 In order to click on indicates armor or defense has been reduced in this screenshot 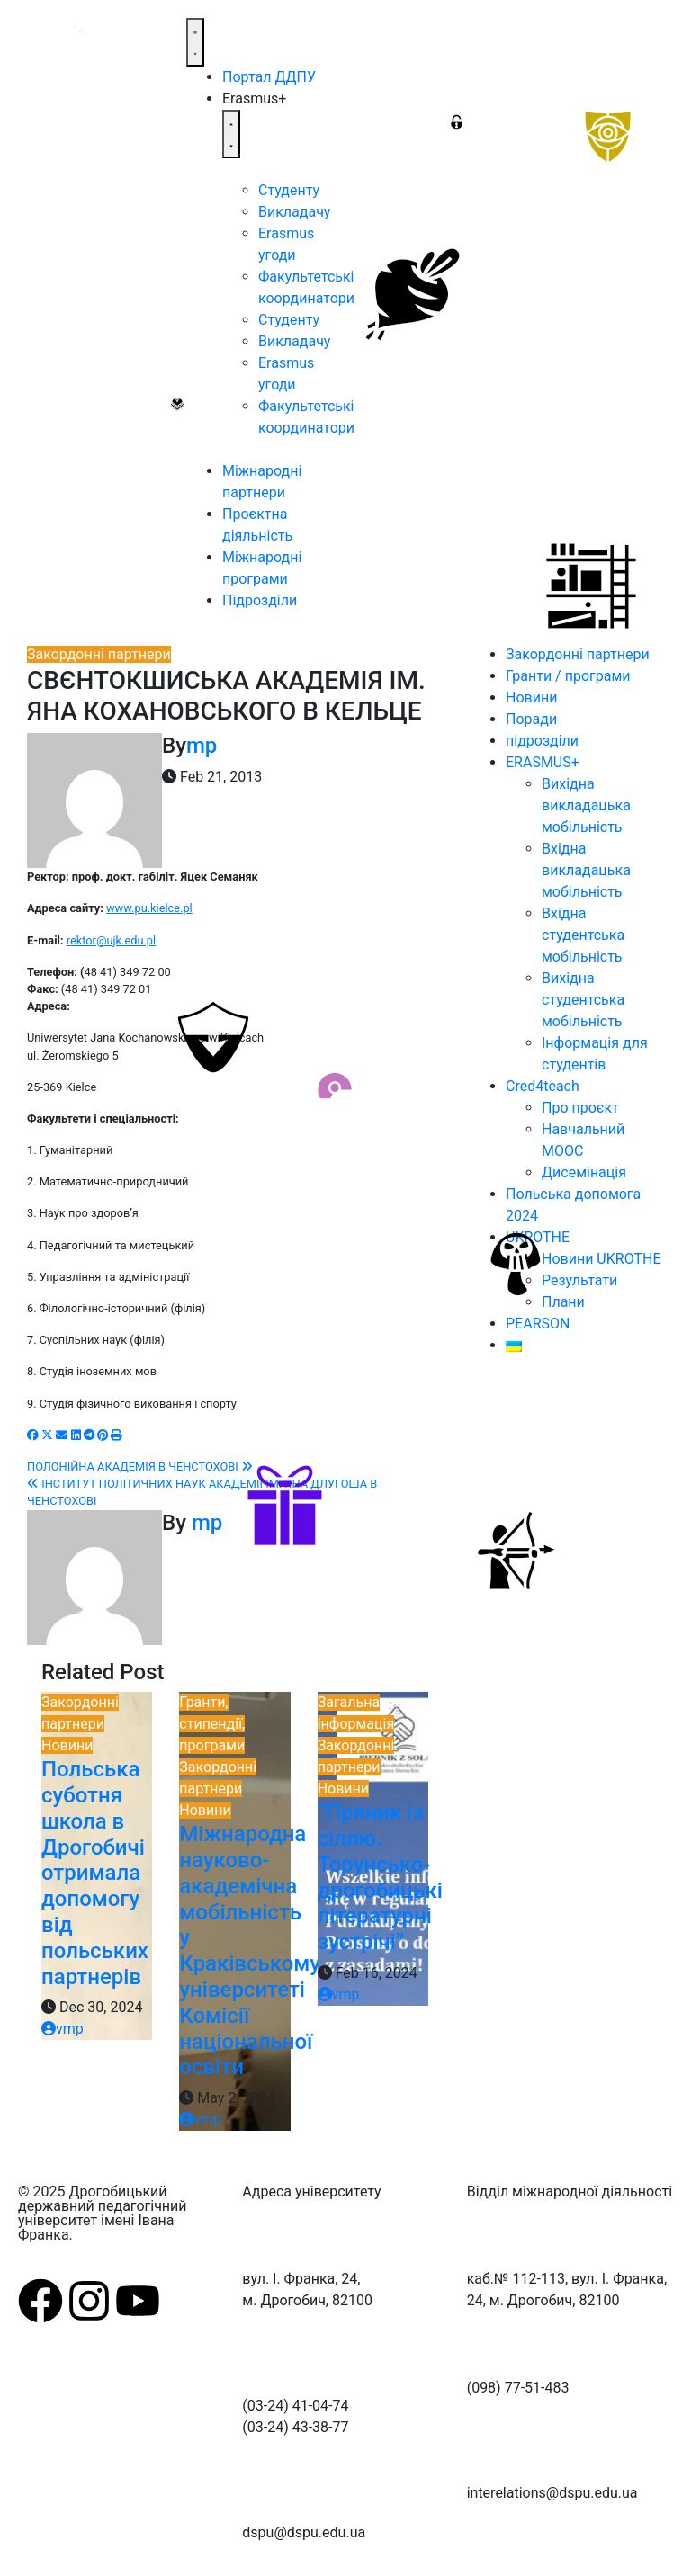, I will do `click(213, 1037)`.